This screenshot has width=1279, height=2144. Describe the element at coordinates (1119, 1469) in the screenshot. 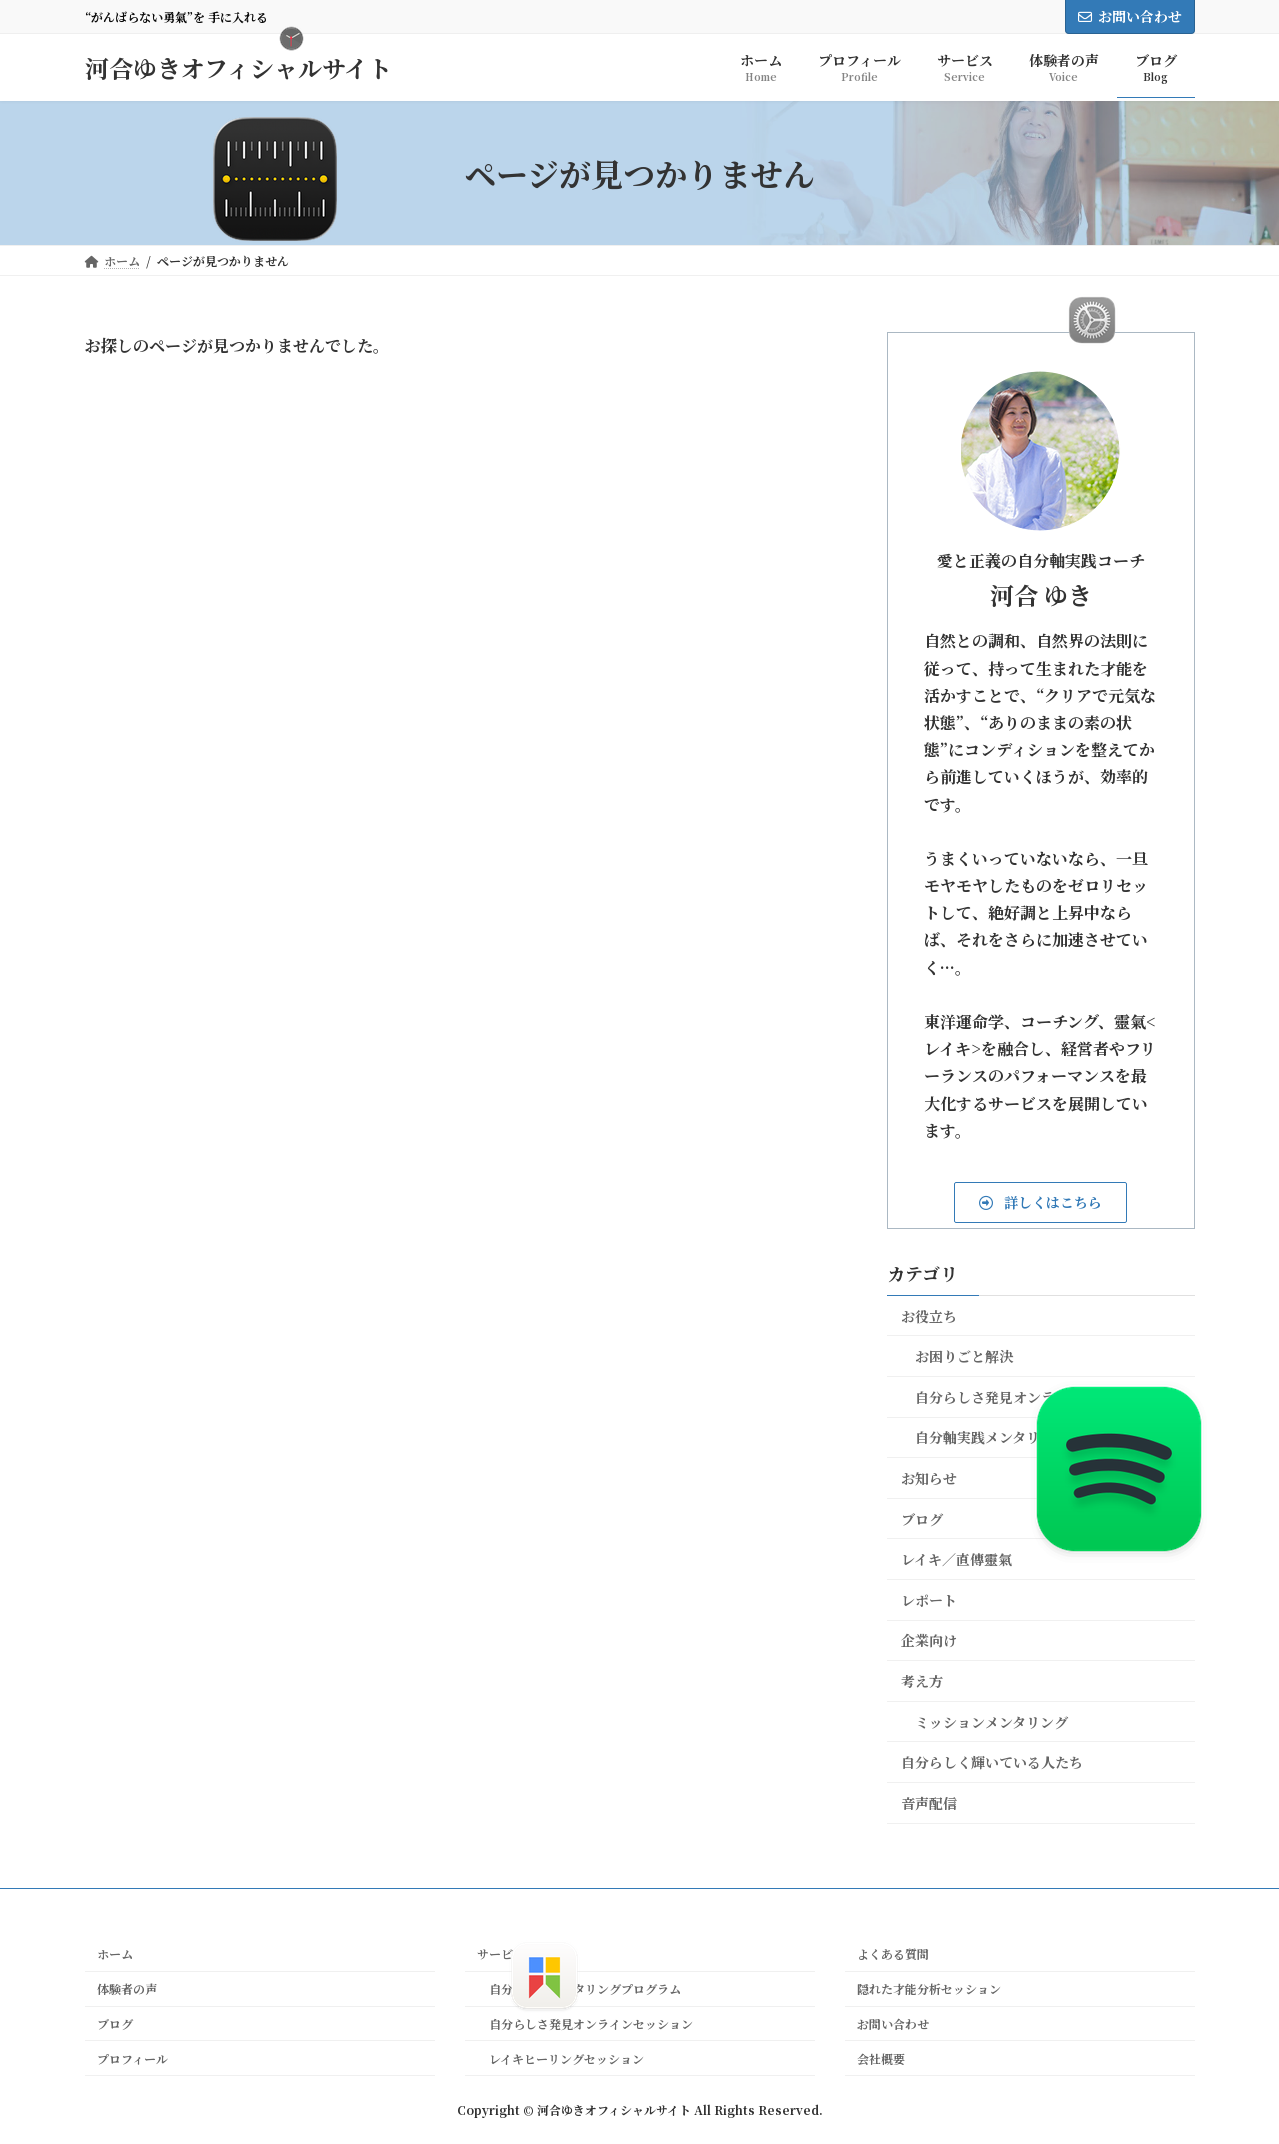

I see `open Spotify music streaming app` at that location.